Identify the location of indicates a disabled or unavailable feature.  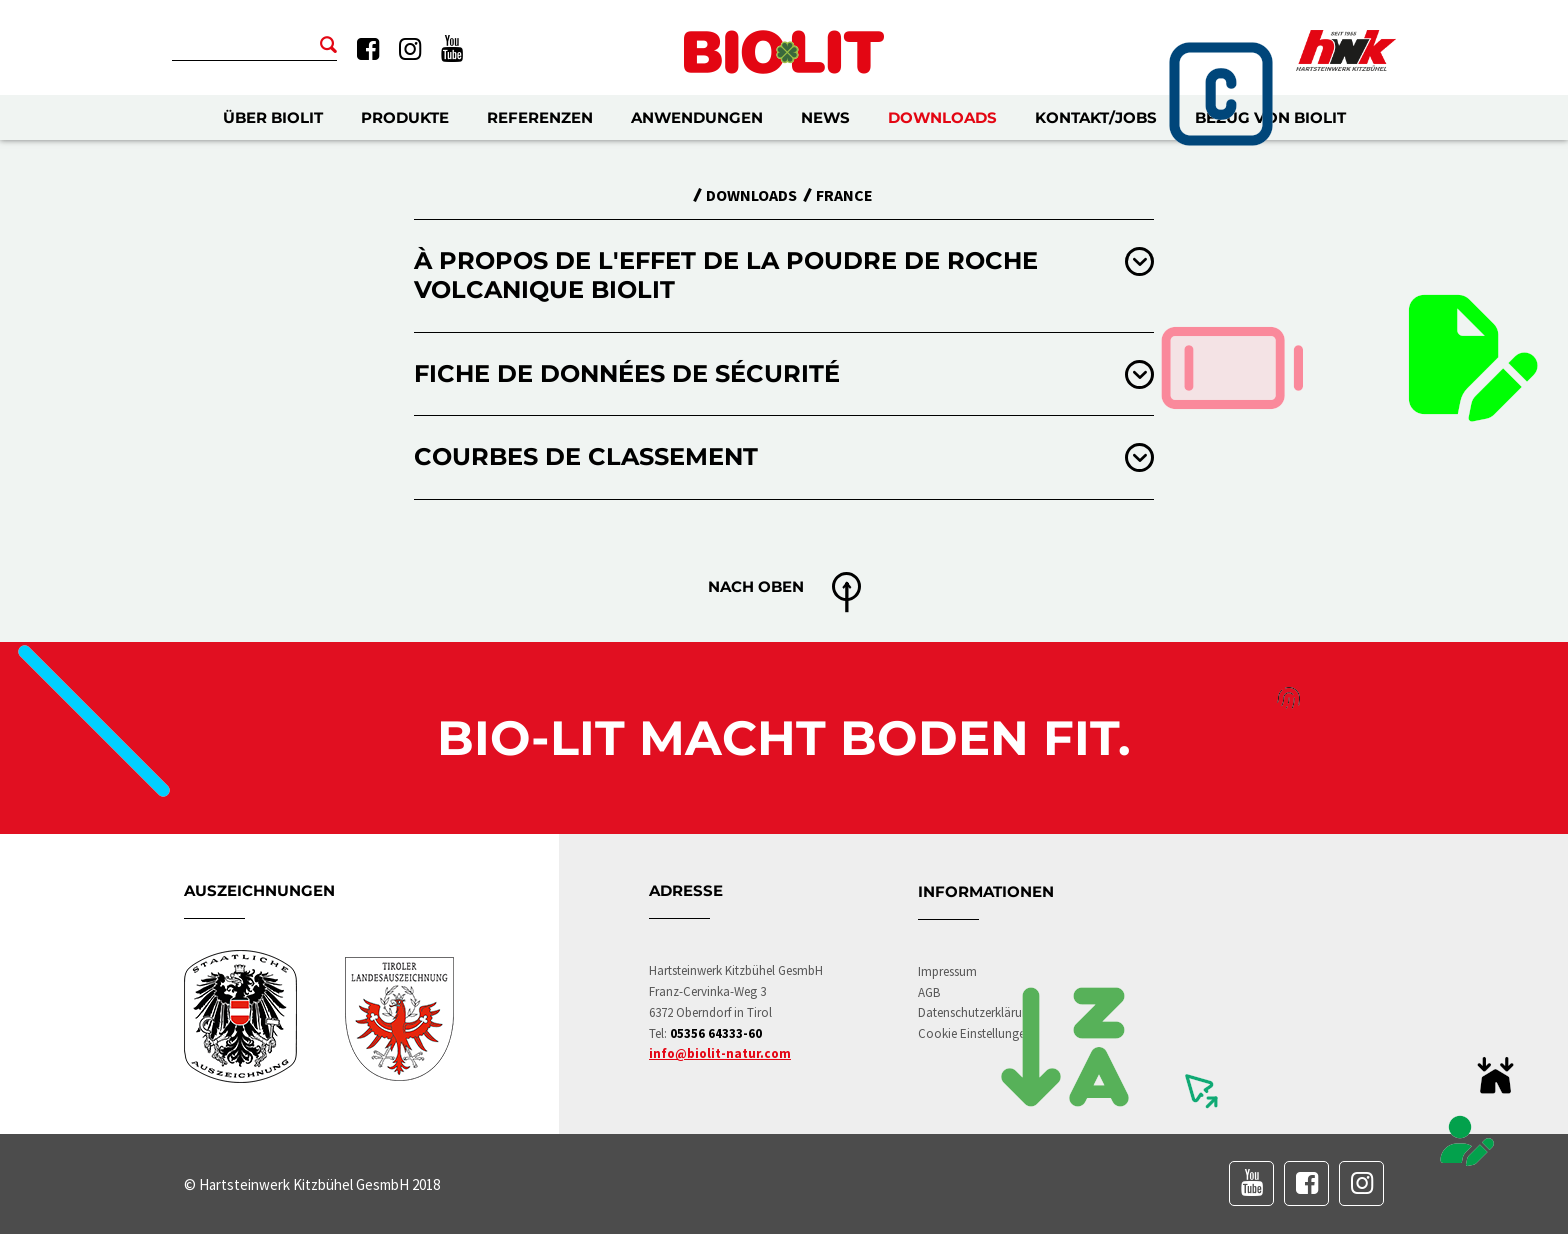
(94, 721).